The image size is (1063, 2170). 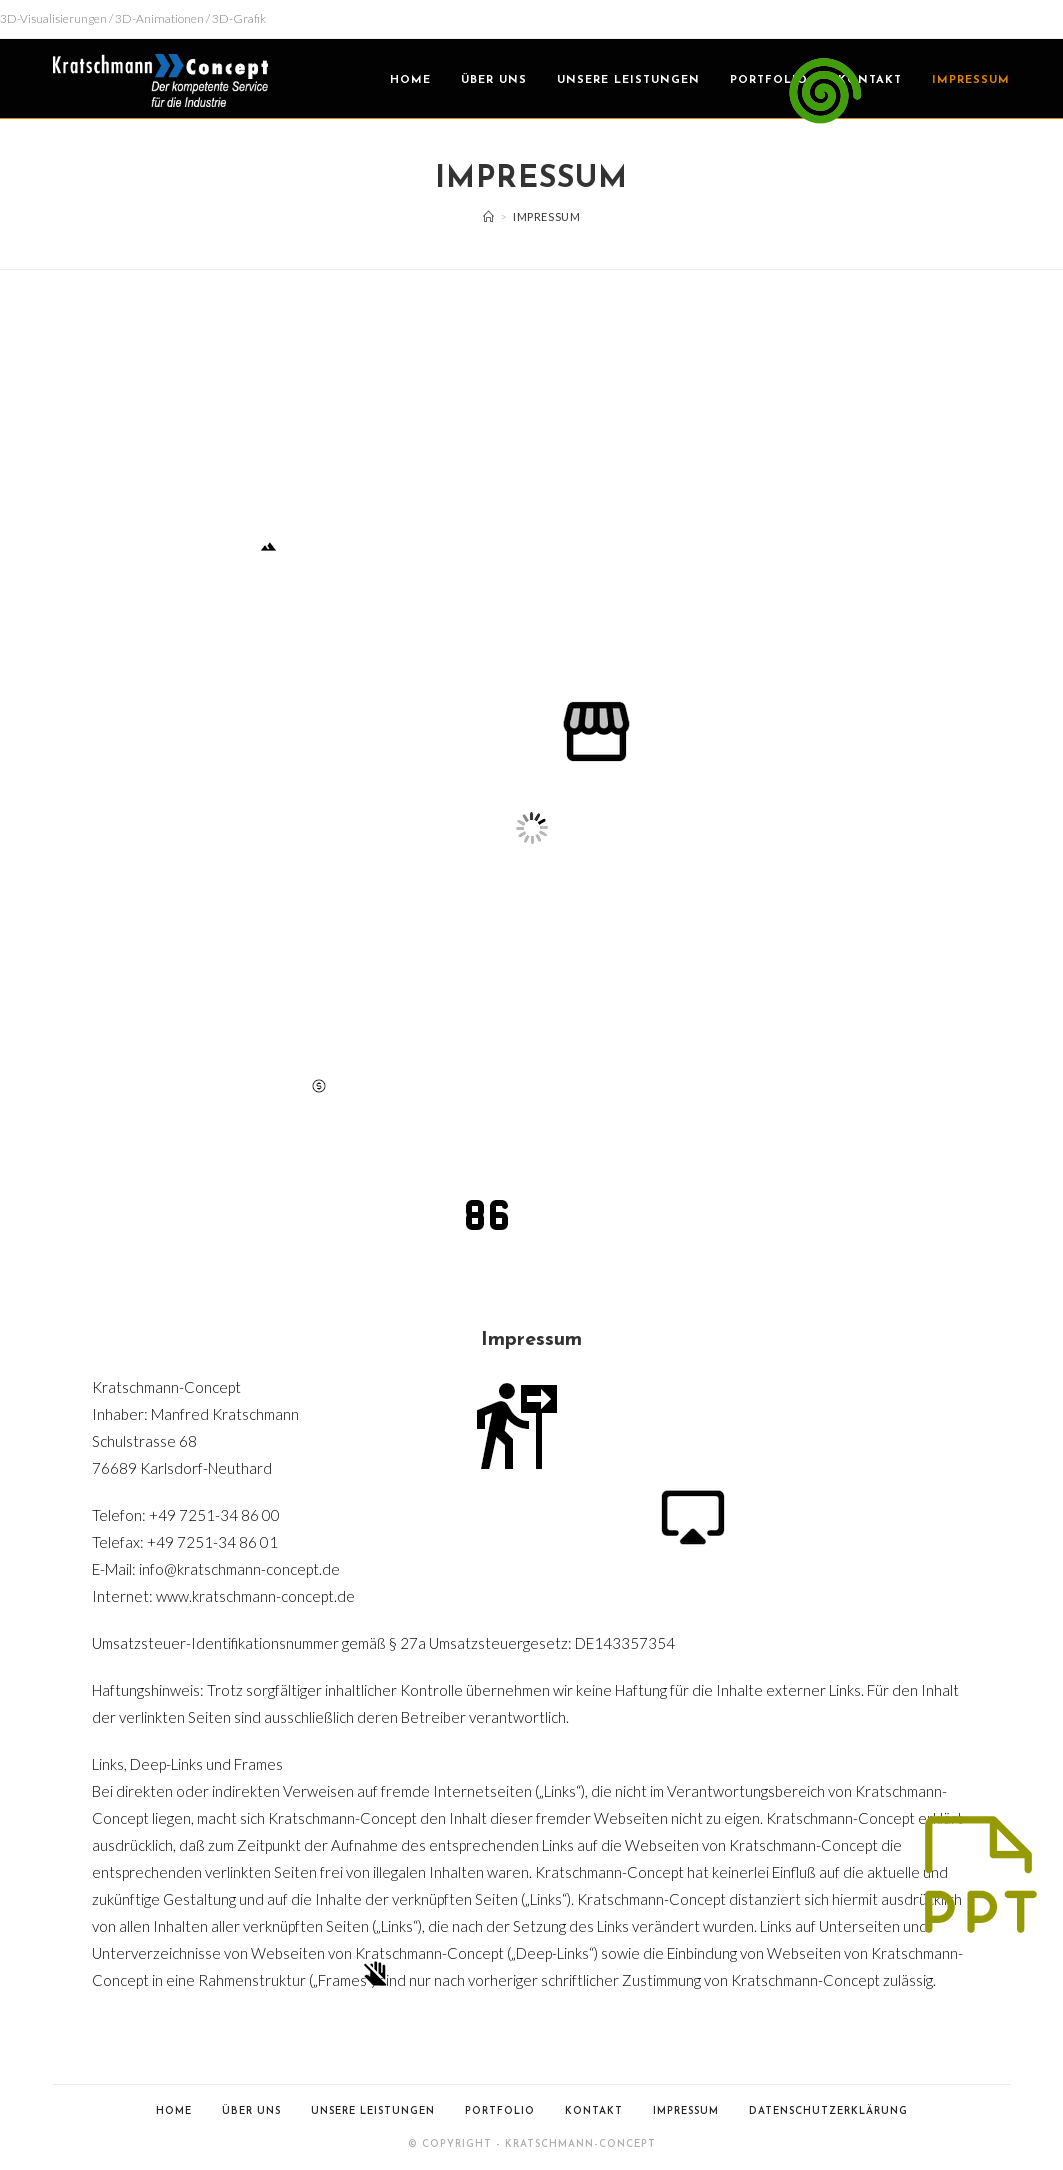 What do you see at coordinates (268, 546) in the screenshot?
I see `view landscape or nature photos` at bounding box center [268, 546].